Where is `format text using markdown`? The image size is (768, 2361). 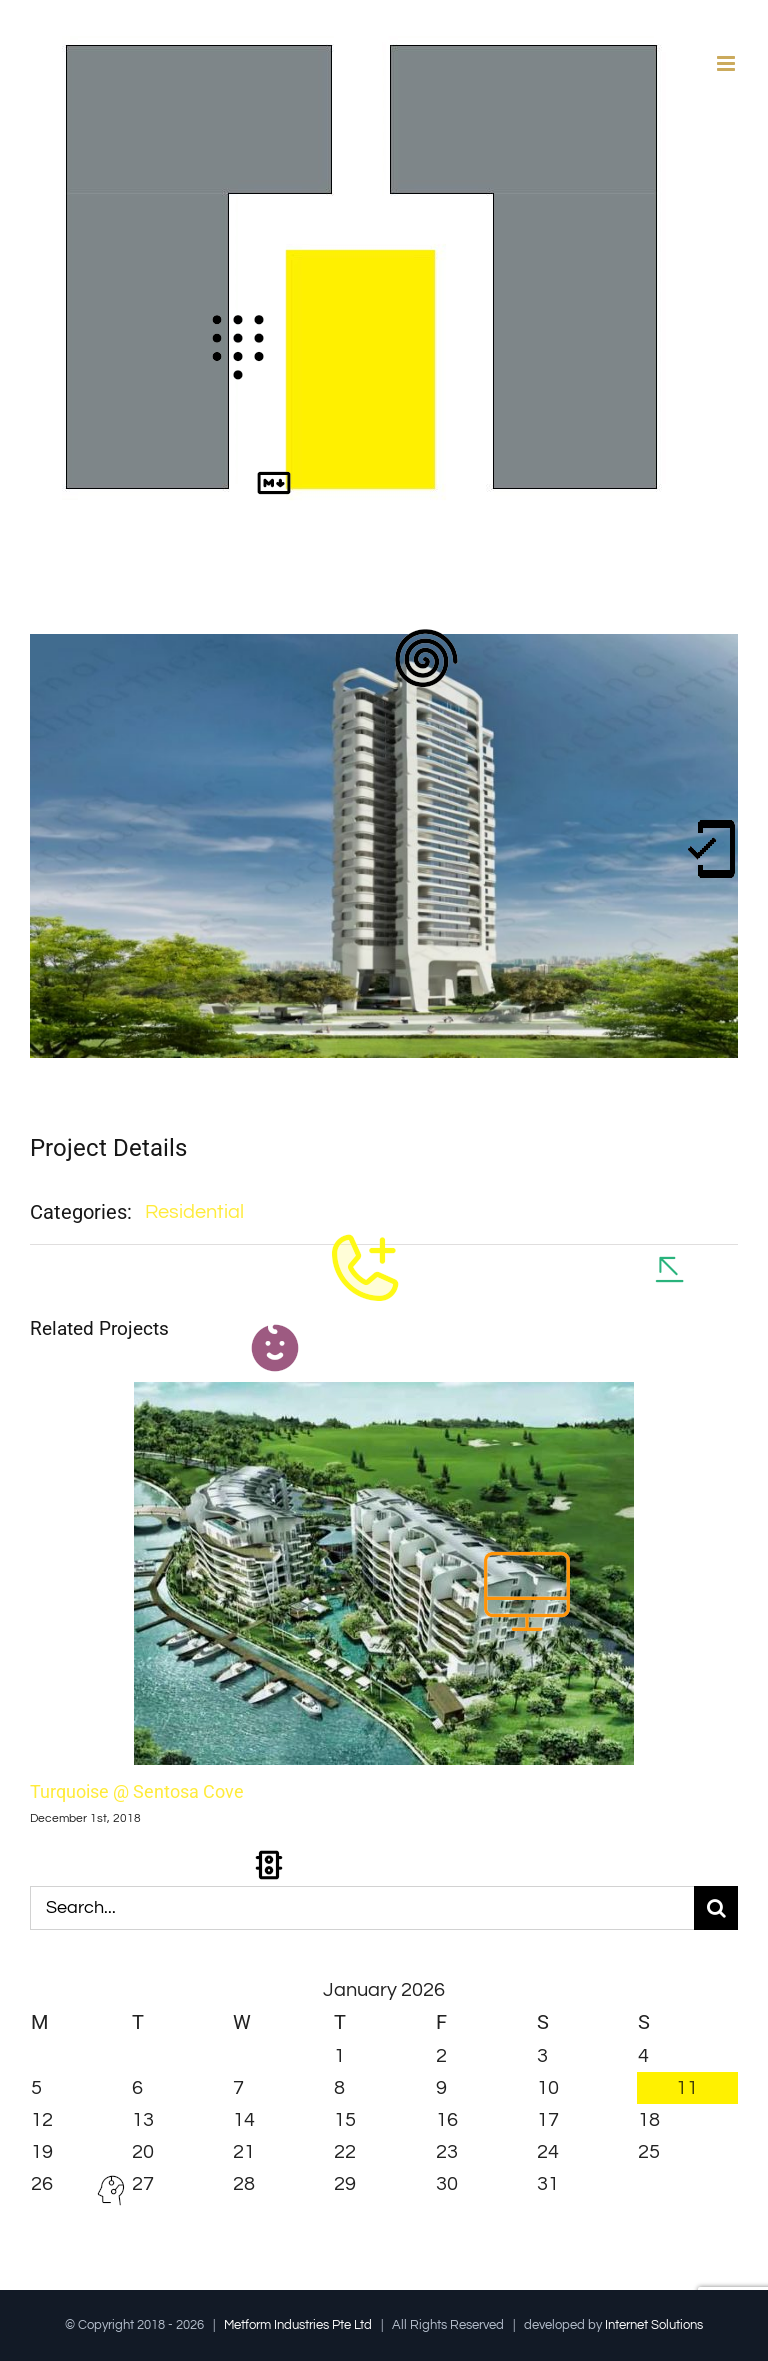 format text using markdown is located at coordinates (274, 483).